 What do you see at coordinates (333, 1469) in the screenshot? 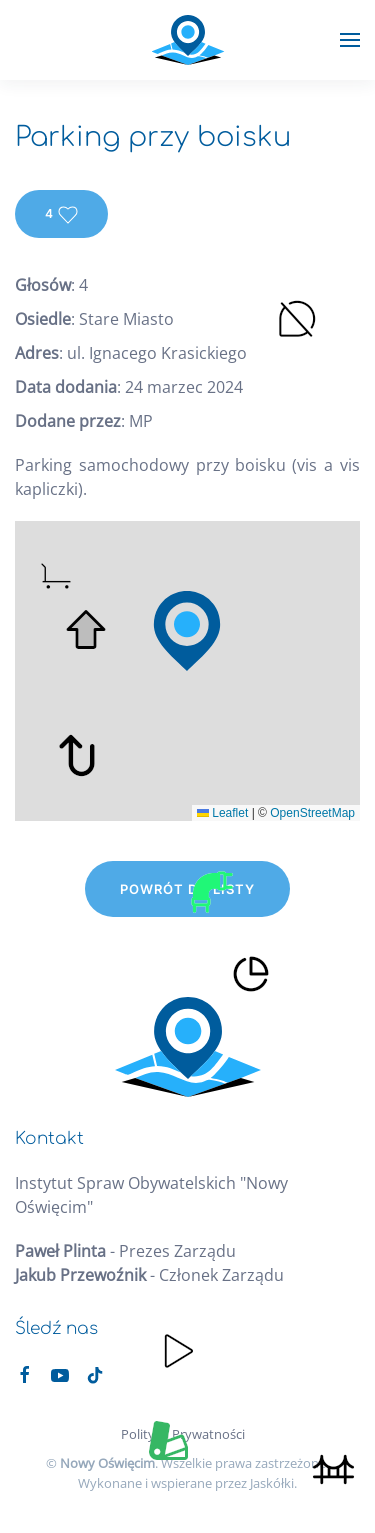
I see `view nearby bridges or crossings` at bounding box center [333, 1469].